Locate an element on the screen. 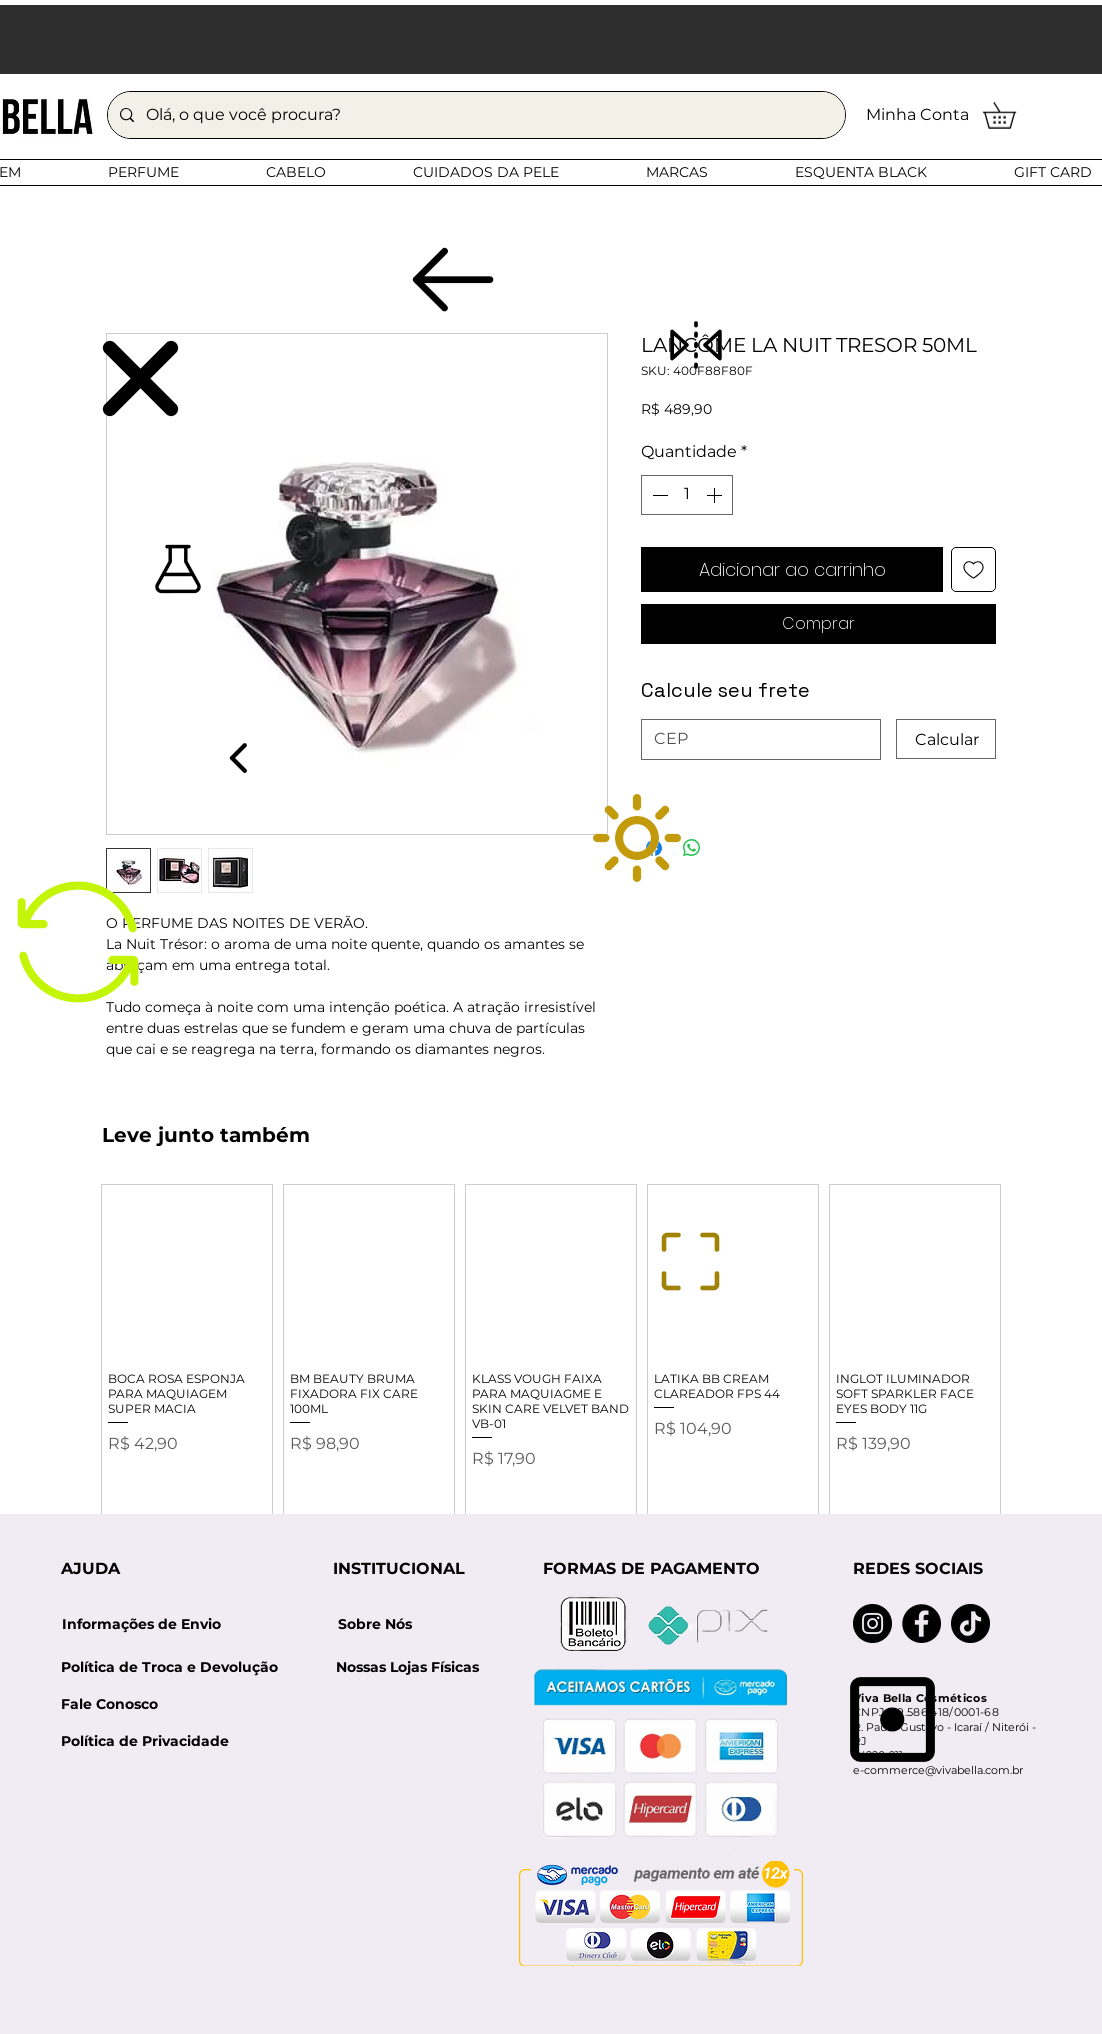 The height and width of the screenshot is (2034, 1102). close or dismiss a dialog is located at coordinates (140, 378).